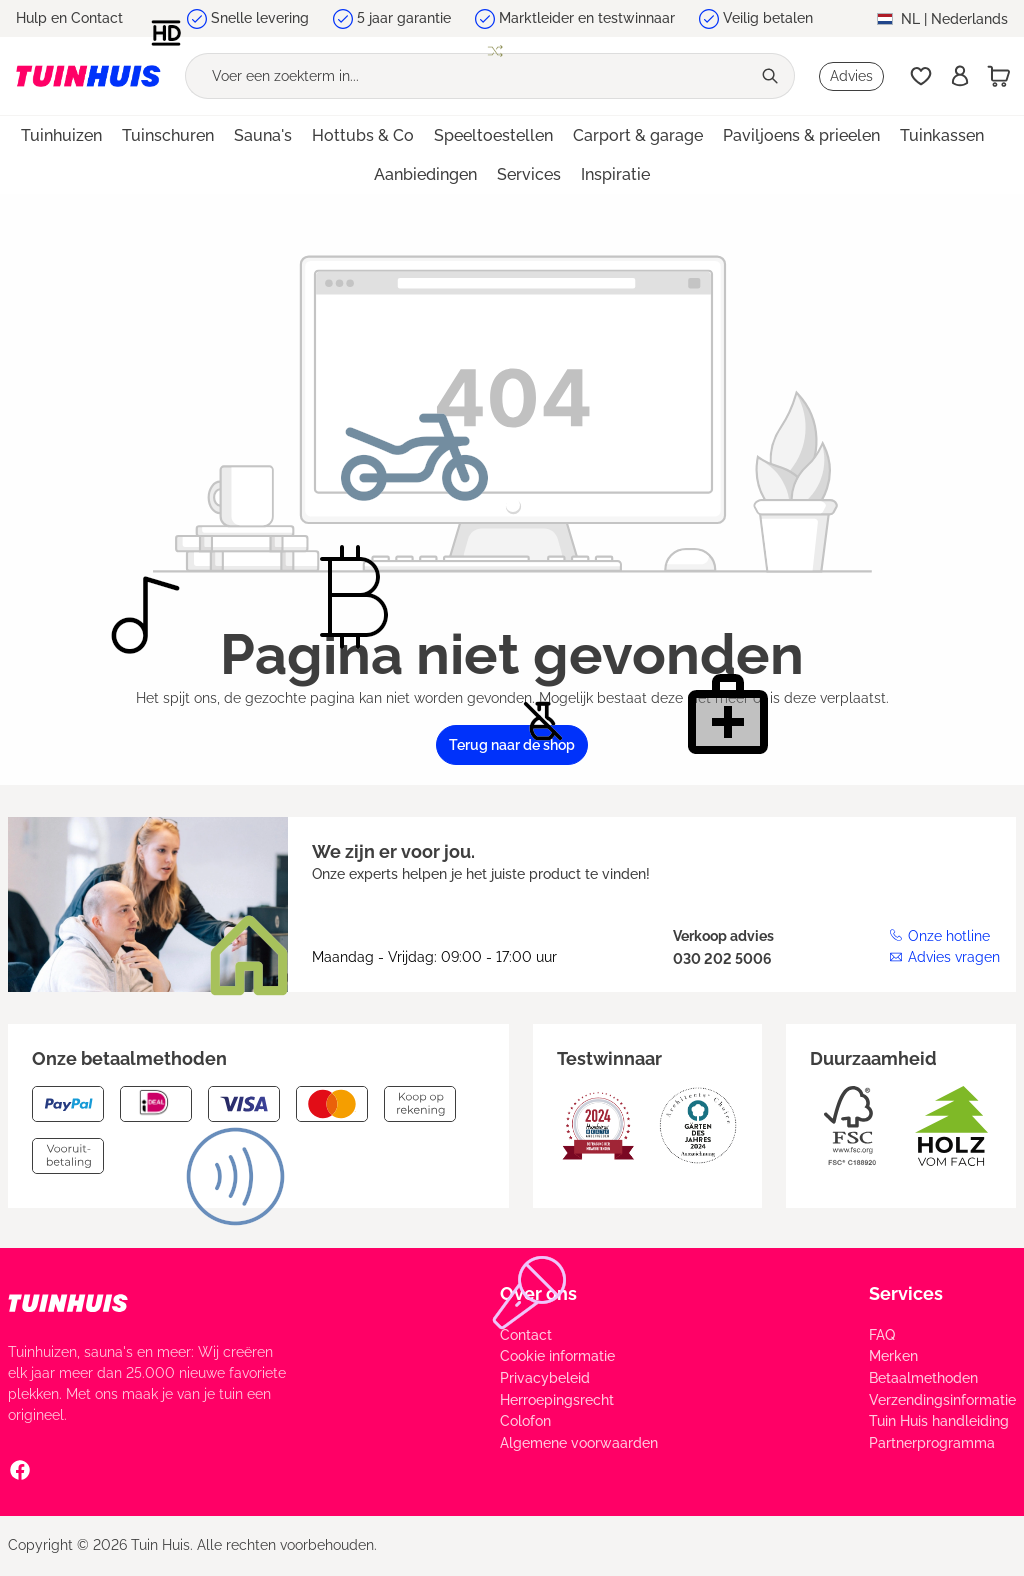 This screenshot has width=1024, height=1576. I want to click on play or access music, so click(145, 613).